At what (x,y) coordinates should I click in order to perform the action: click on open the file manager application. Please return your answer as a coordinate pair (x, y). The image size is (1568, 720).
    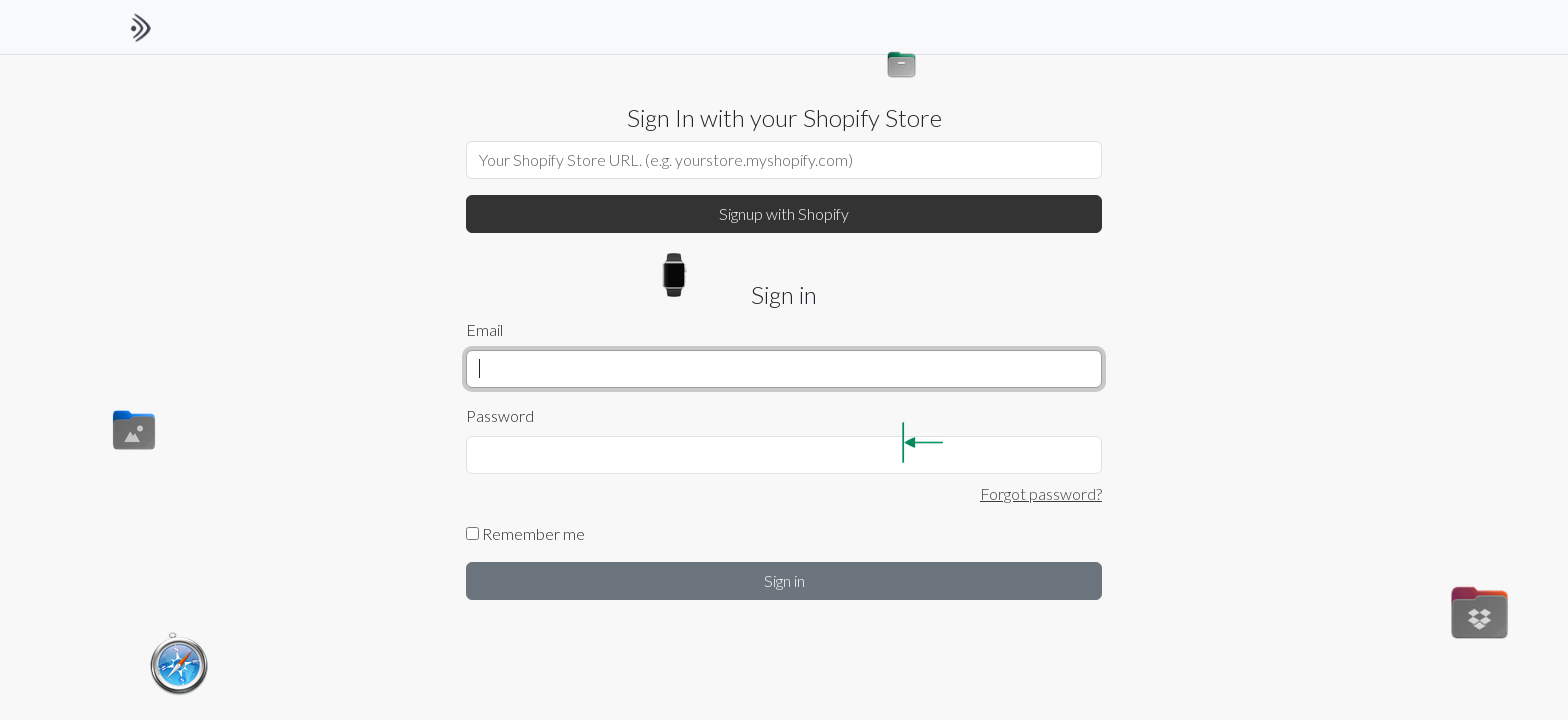
    Looking at the image, I should click on (901, 64).